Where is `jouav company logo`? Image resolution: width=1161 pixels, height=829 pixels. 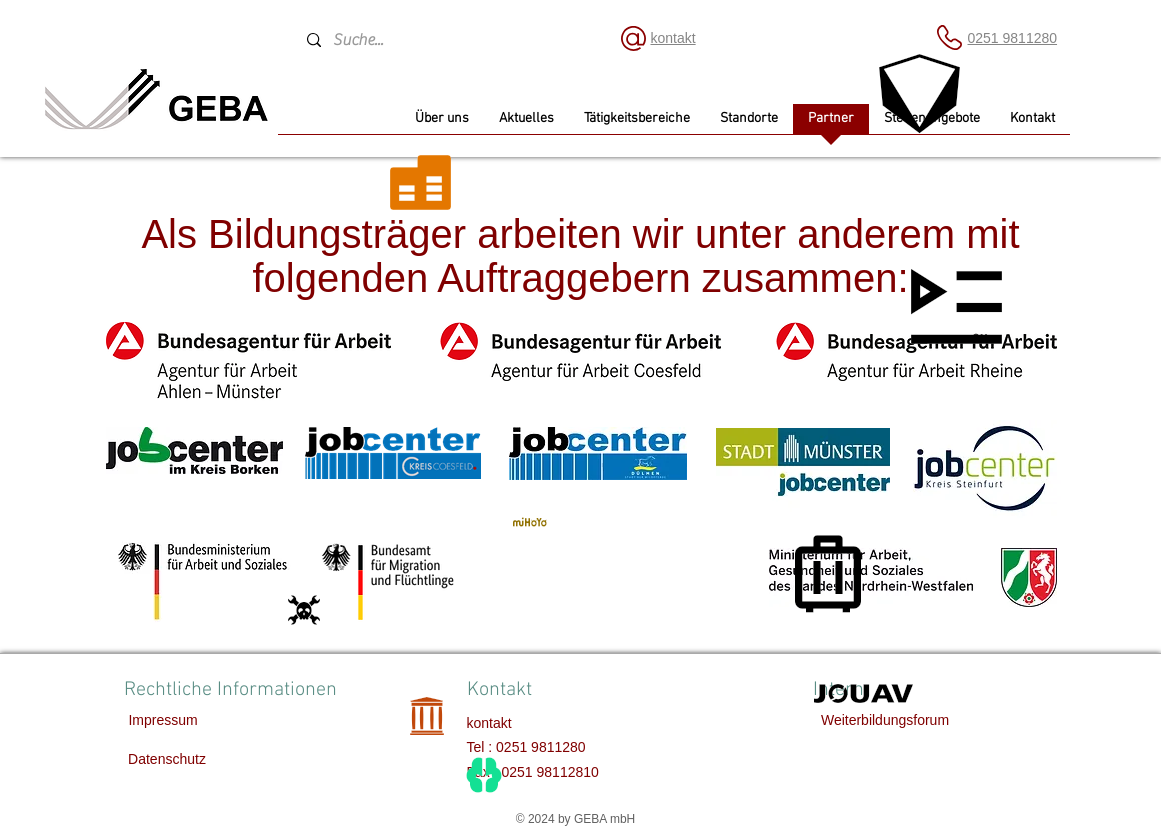 jouav company logo is located at coordinates (863, 693).